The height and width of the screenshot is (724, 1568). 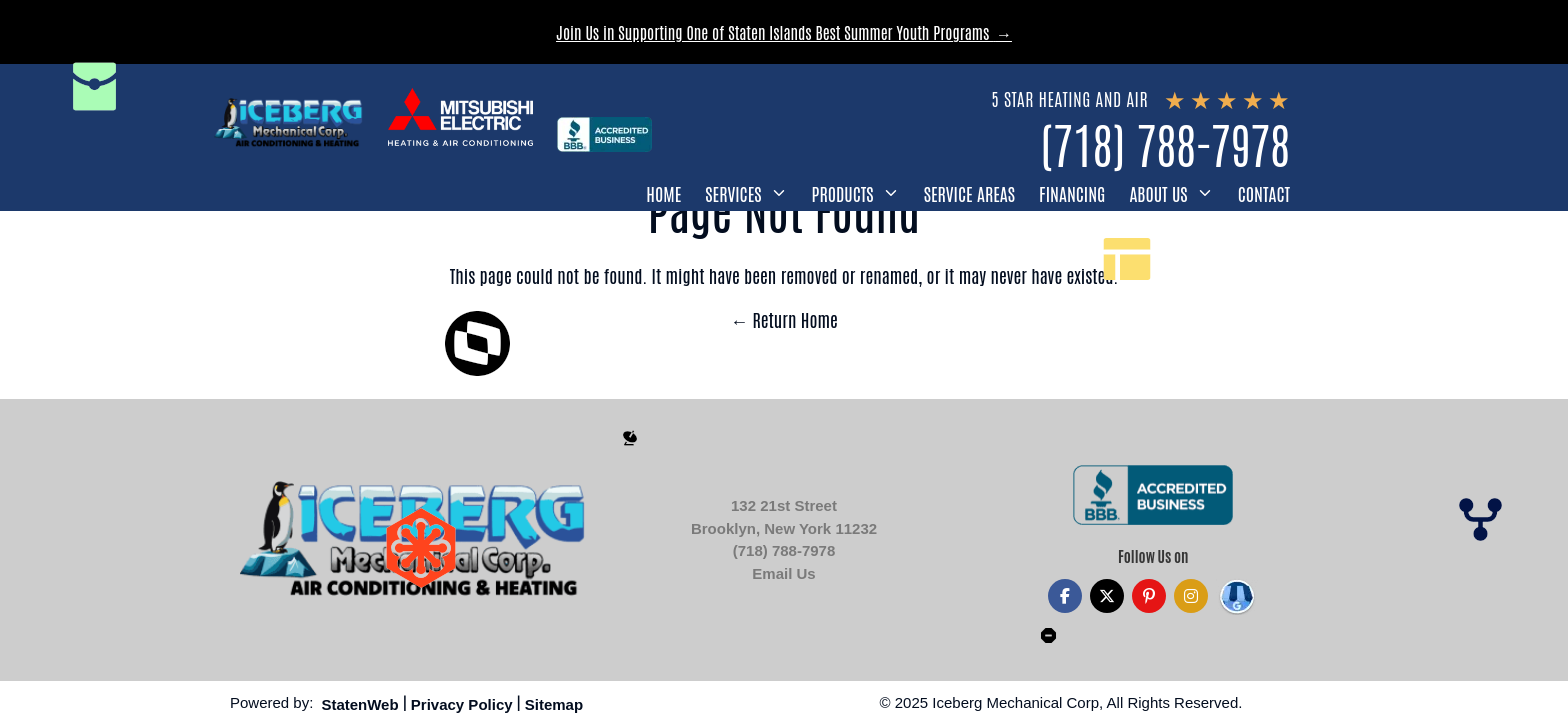 What do you see at coordinates (421, 548) in the screenshot?
I see `open boxy svg vector graphics editor` at bounding box center [421, 548].